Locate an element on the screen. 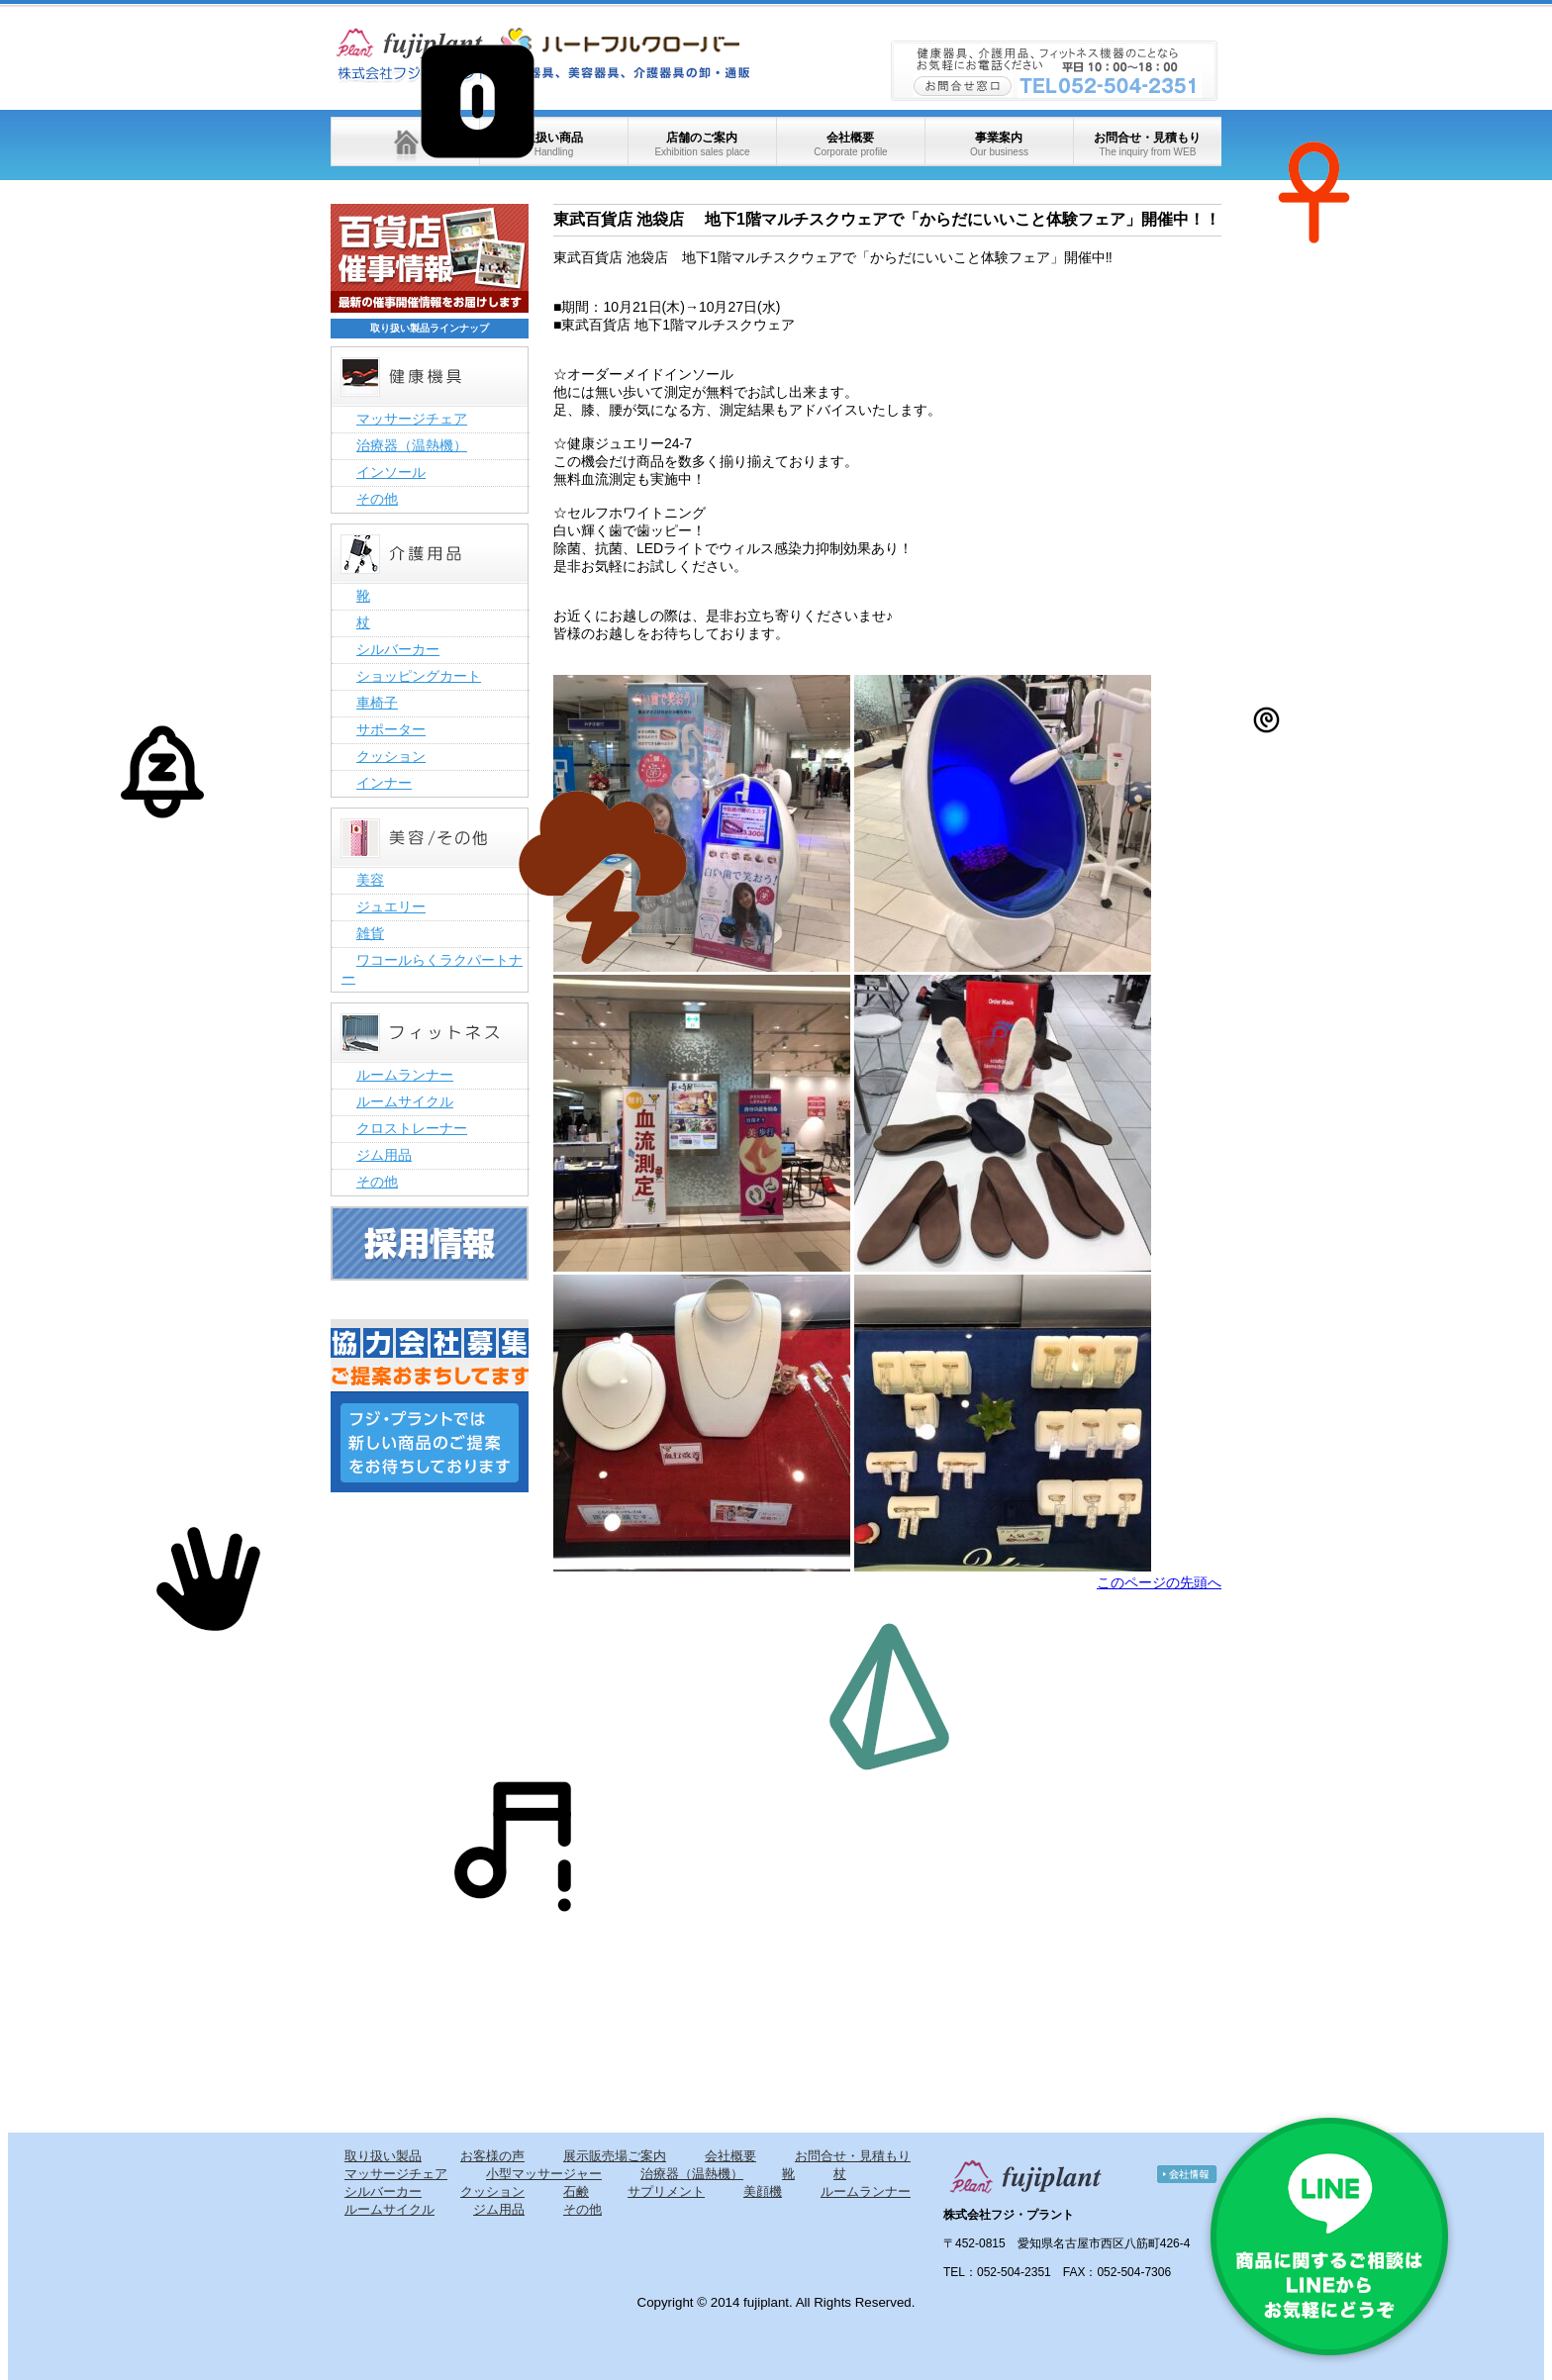 This screenshot has width=1552, height=2380. send a vulcan salute or "live long and prosper" greeting is located at coordinates (208, 1578).